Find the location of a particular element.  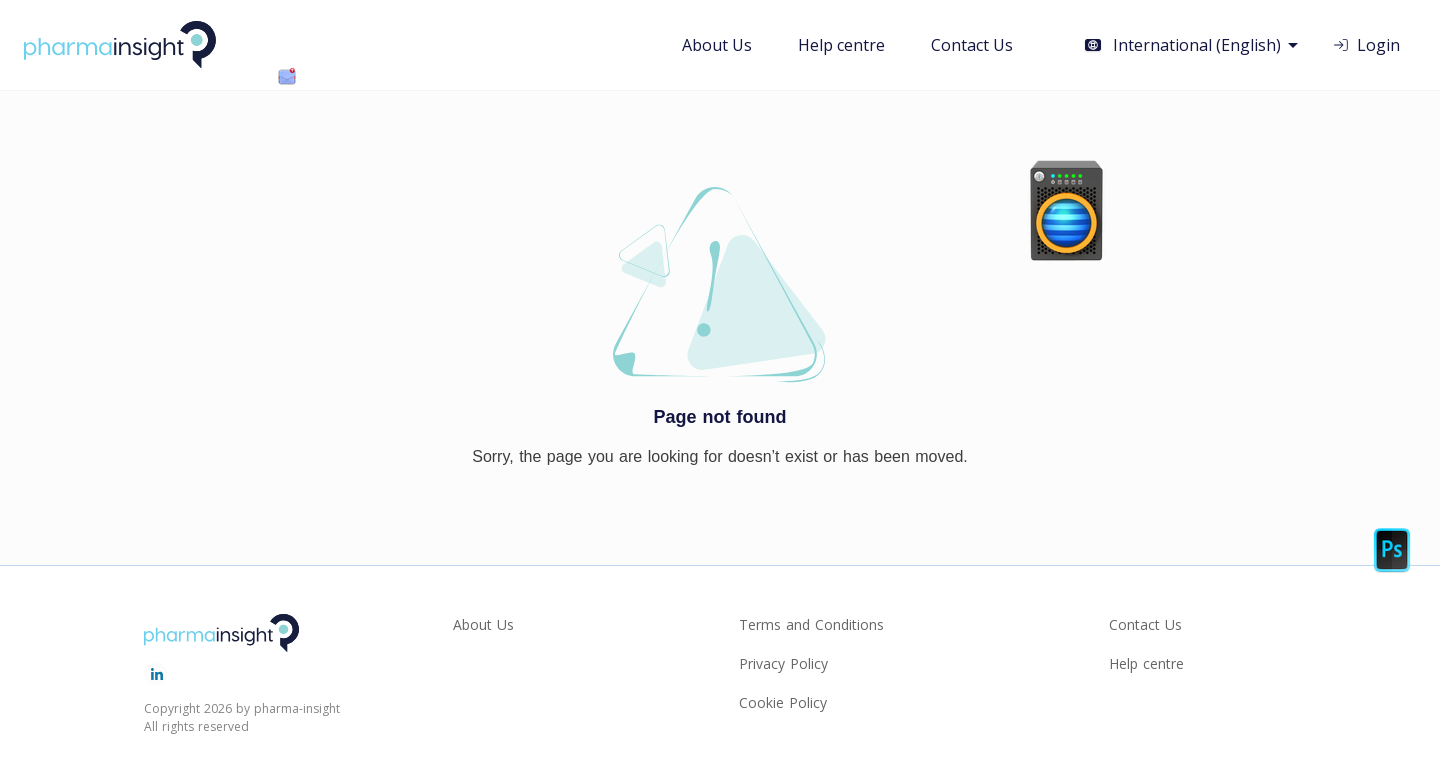

send an email message is located at coordinates (287, 77).